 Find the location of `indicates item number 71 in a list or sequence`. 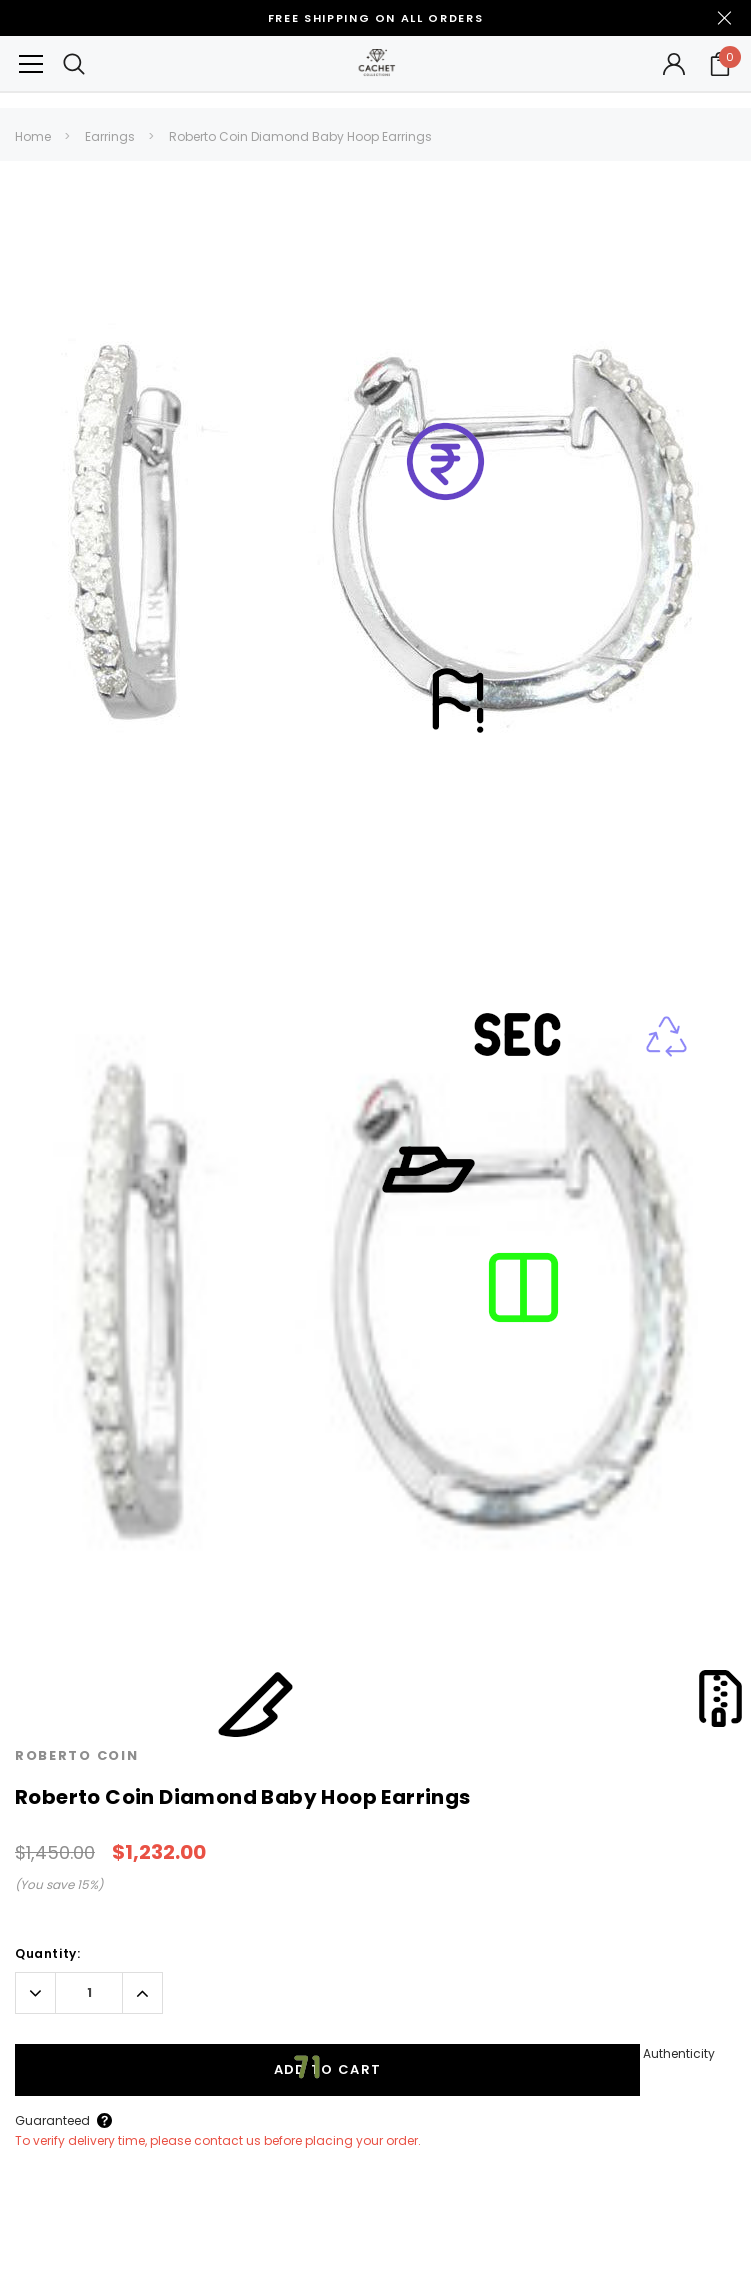

indicates item number 71 in a list or sequence is located at coordinates (308, 2067).